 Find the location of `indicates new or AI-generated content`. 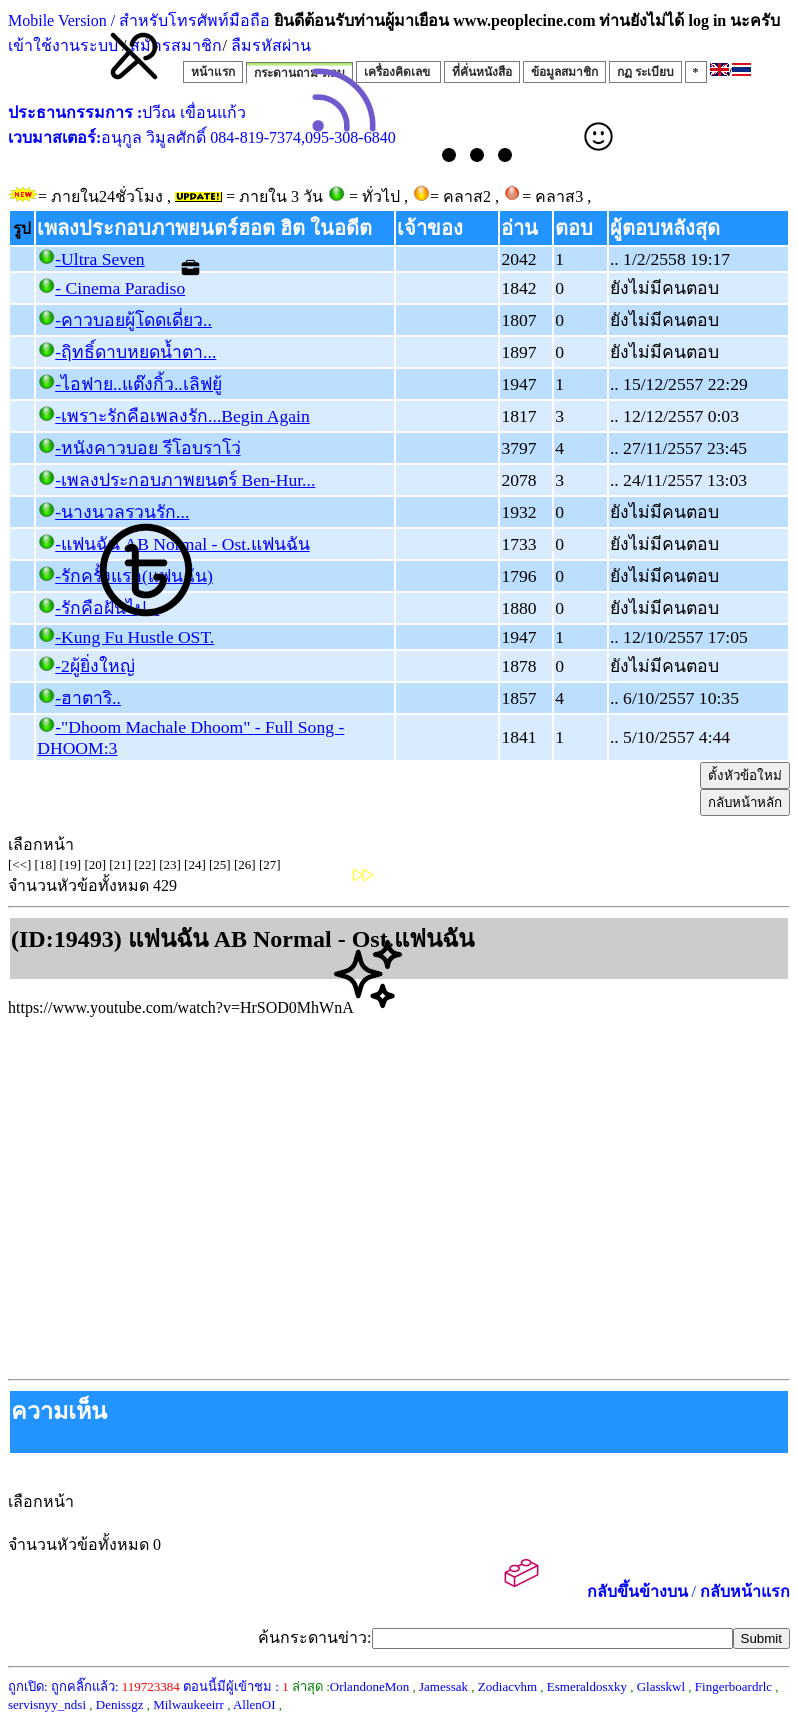

indicates new or AI-generated content is located at coordinates (368, 974).